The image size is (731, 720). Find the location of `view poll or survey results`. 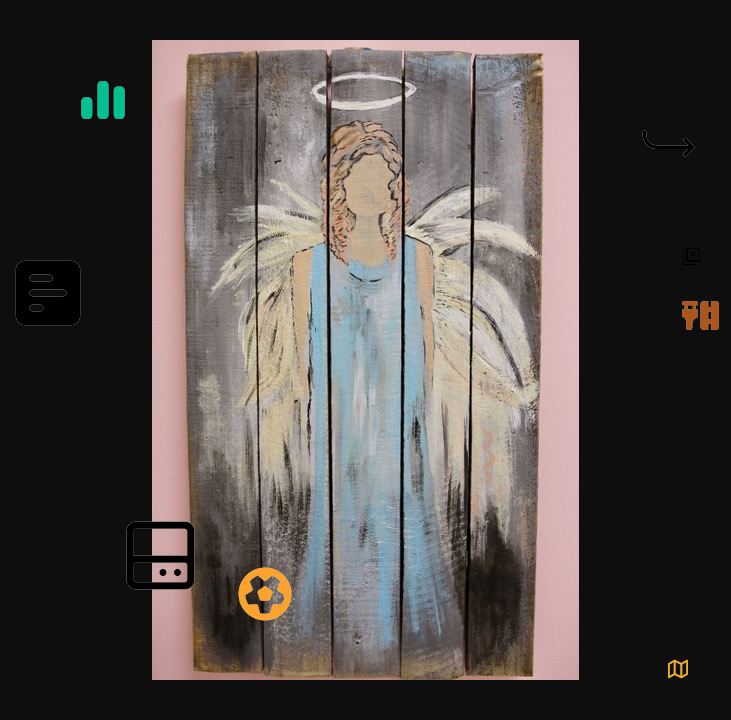

view poll or survey results is located at coordinates (48, 293).